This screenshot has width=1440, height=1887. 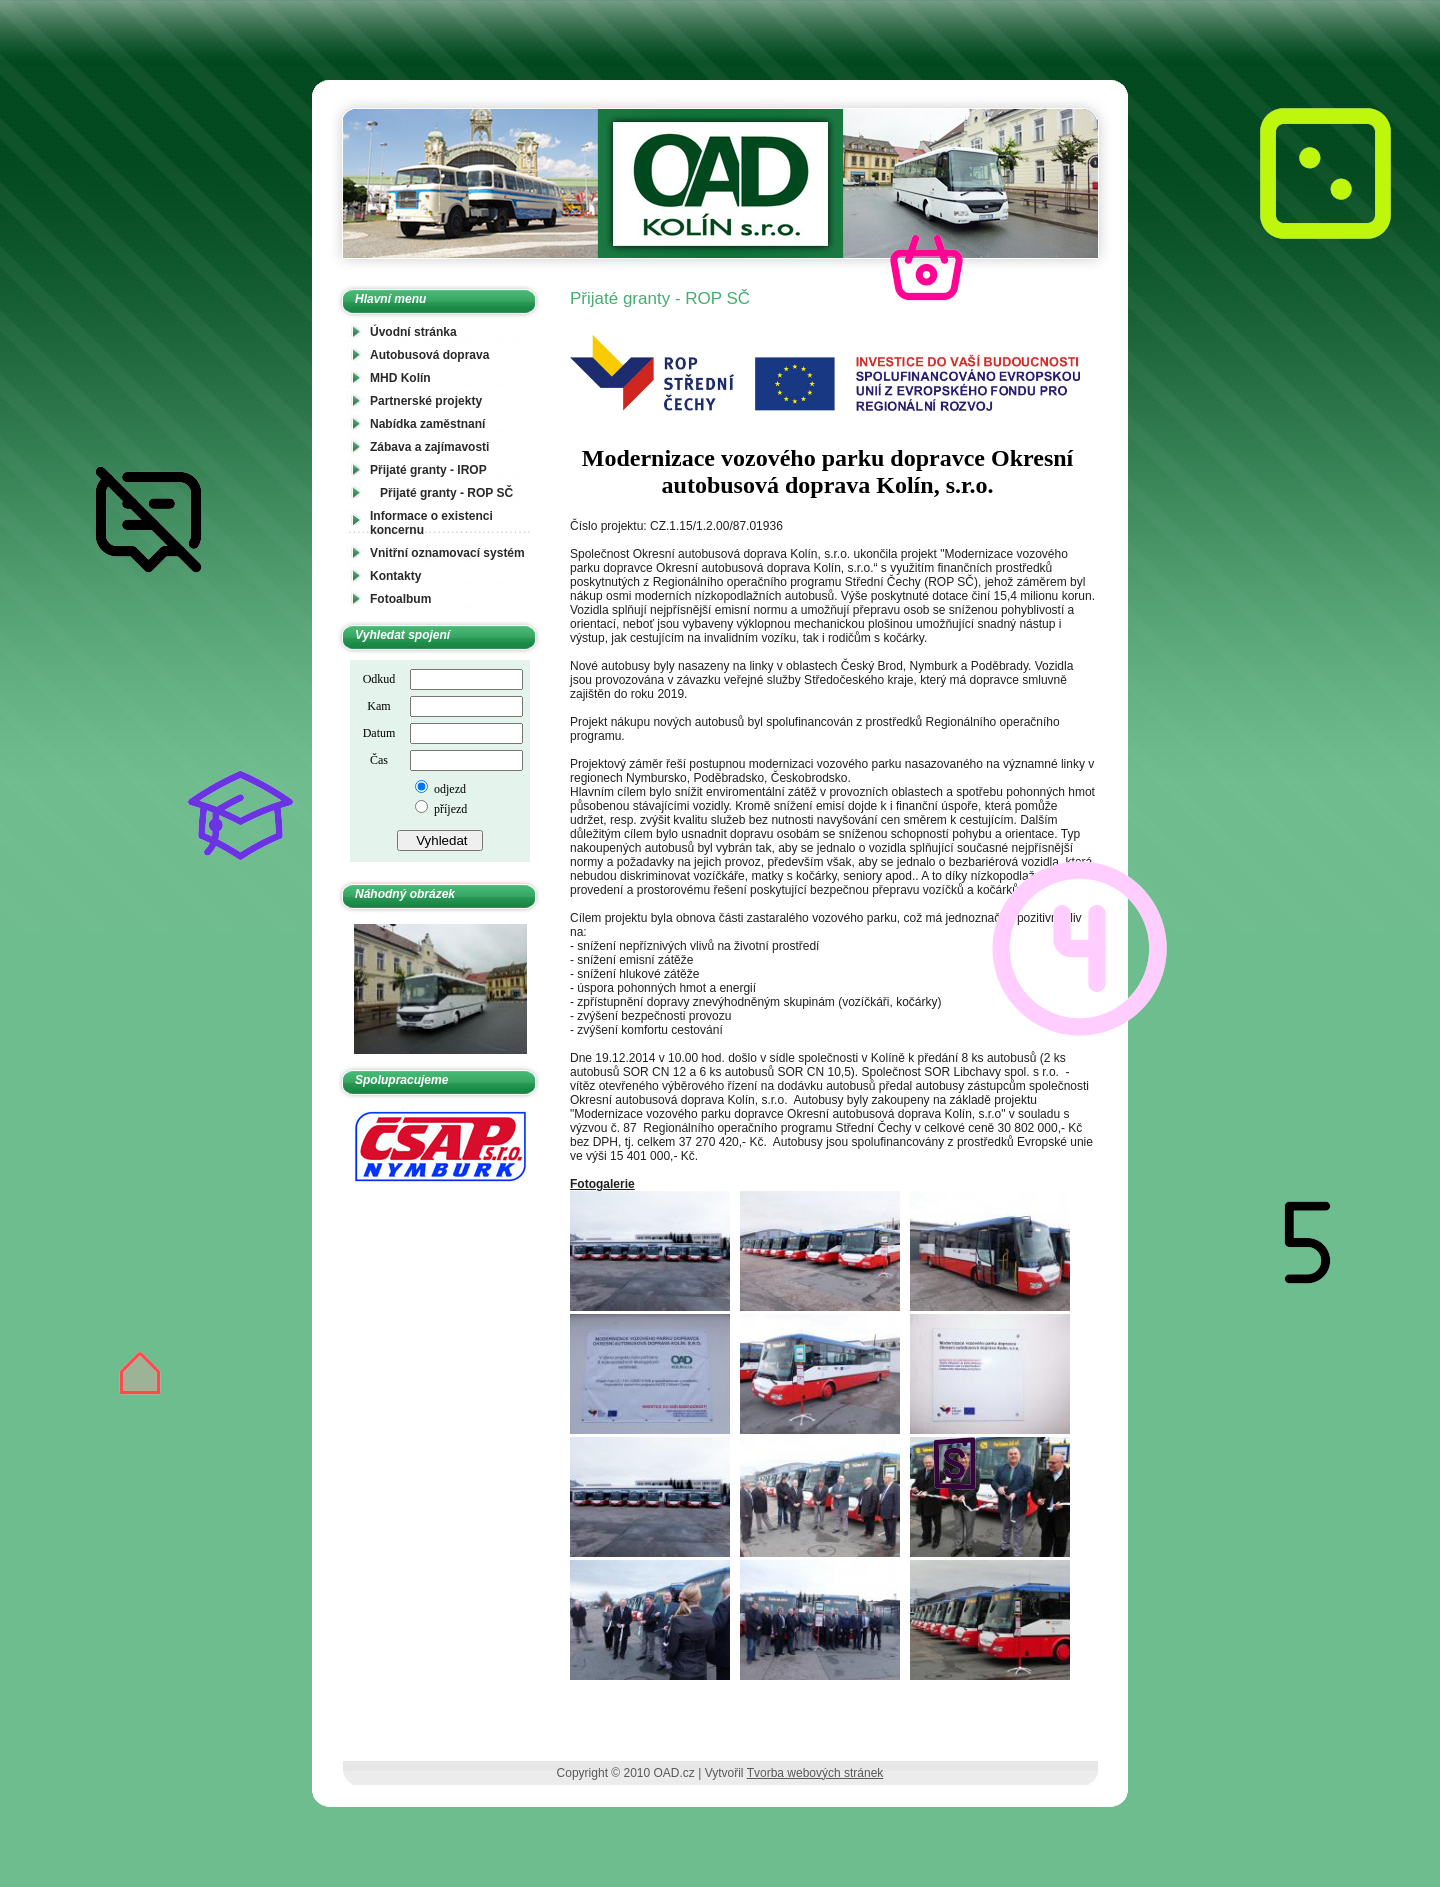 What do you see at coordinates (954, 1463) in the screenshot?
I see `open Storybook documentation` at bounding box center [954, 1463].